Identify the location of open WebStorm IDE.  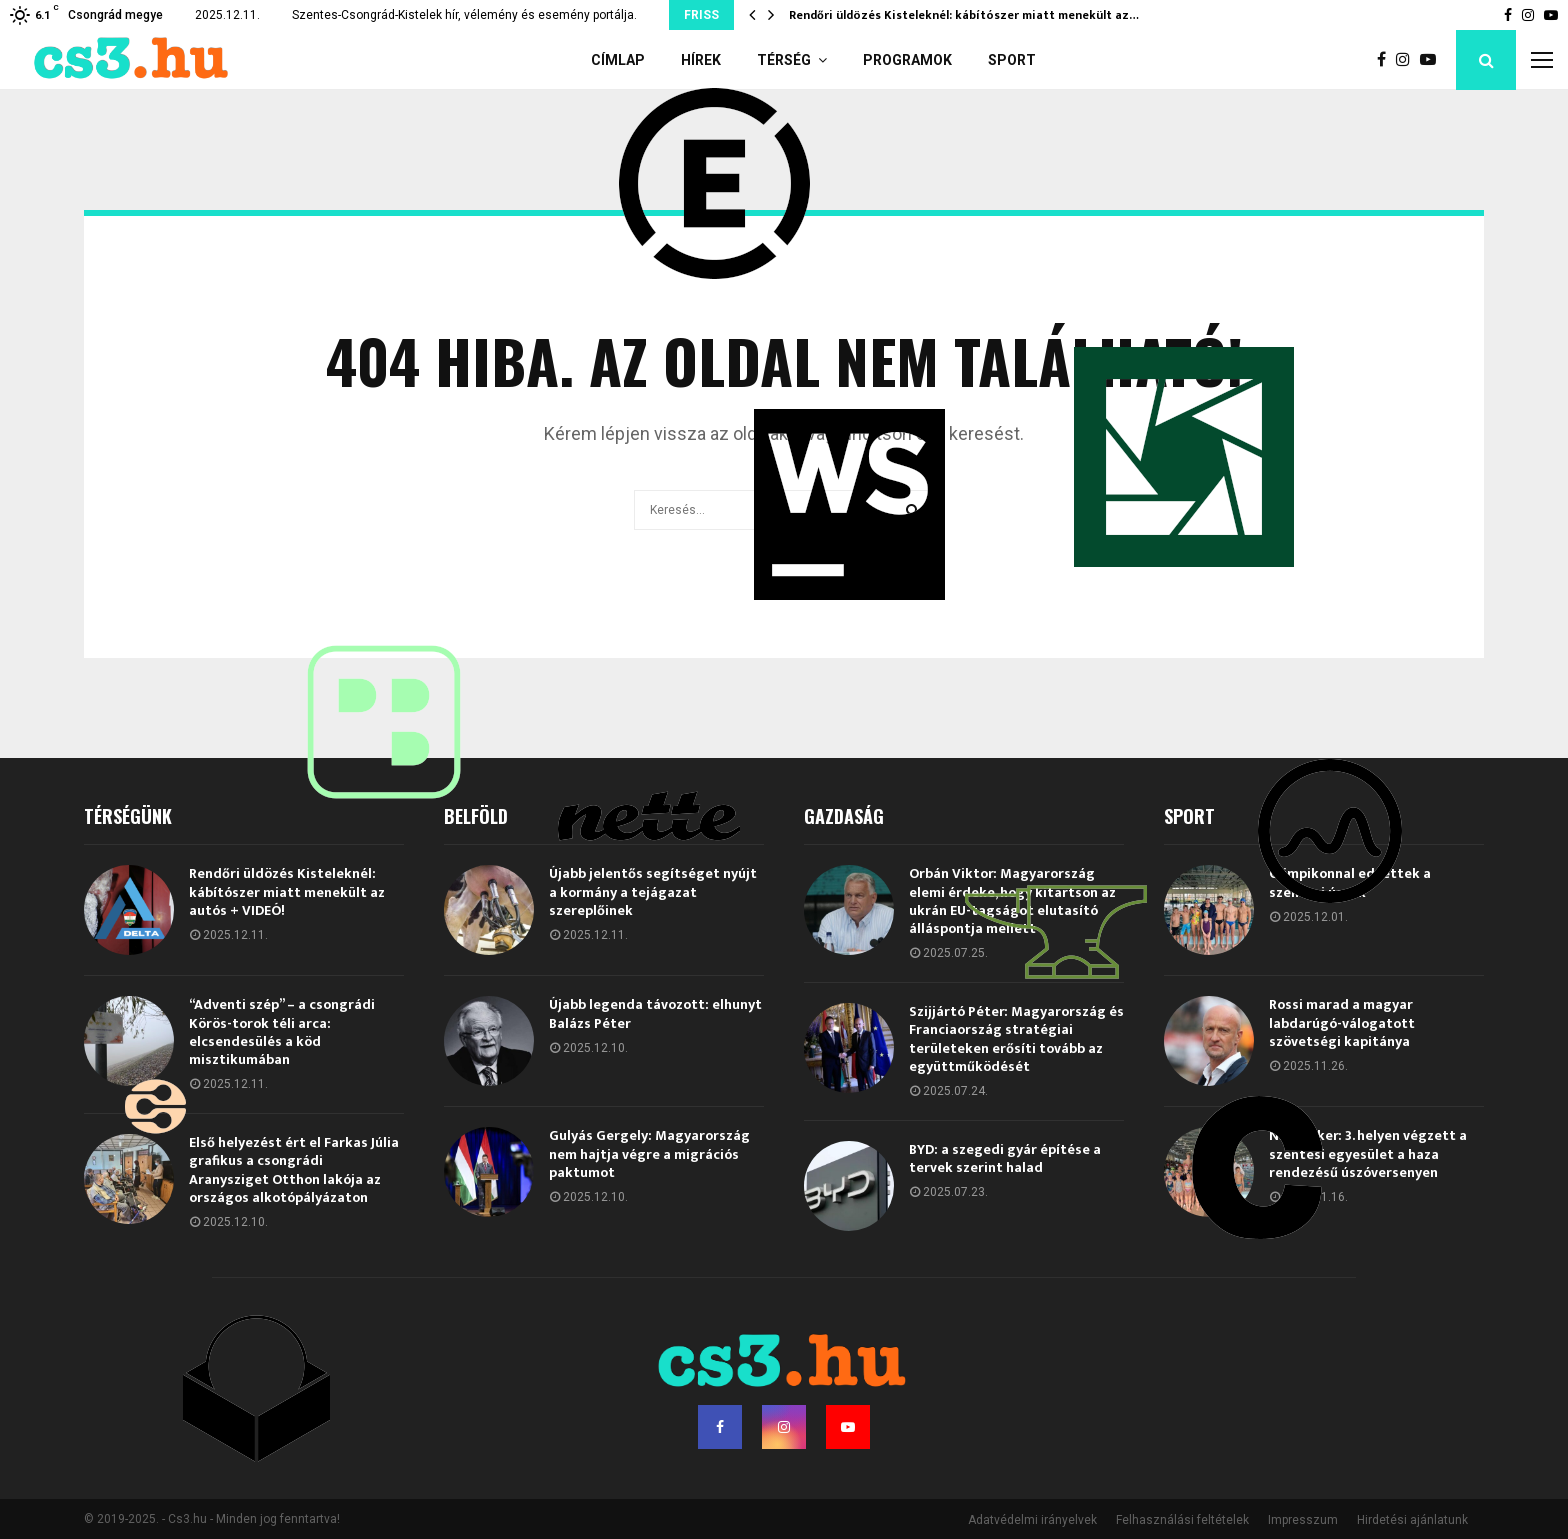
(849, 504).